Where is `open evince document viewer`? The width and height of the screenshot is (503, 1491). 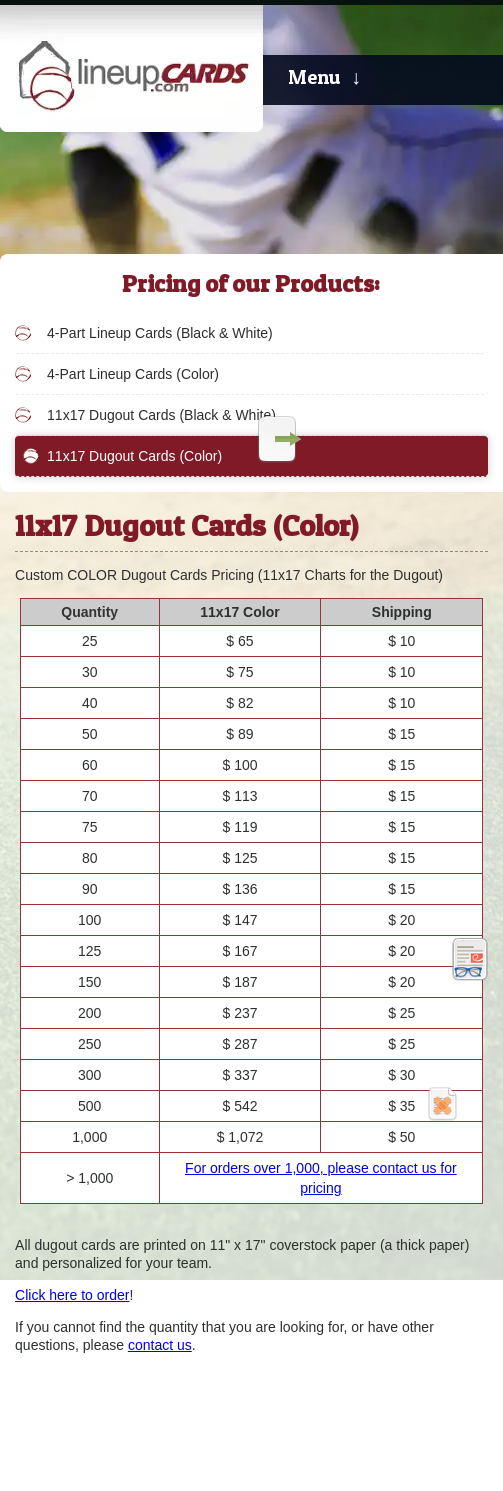 open evince document viewer is located at coordinates (470, 959).